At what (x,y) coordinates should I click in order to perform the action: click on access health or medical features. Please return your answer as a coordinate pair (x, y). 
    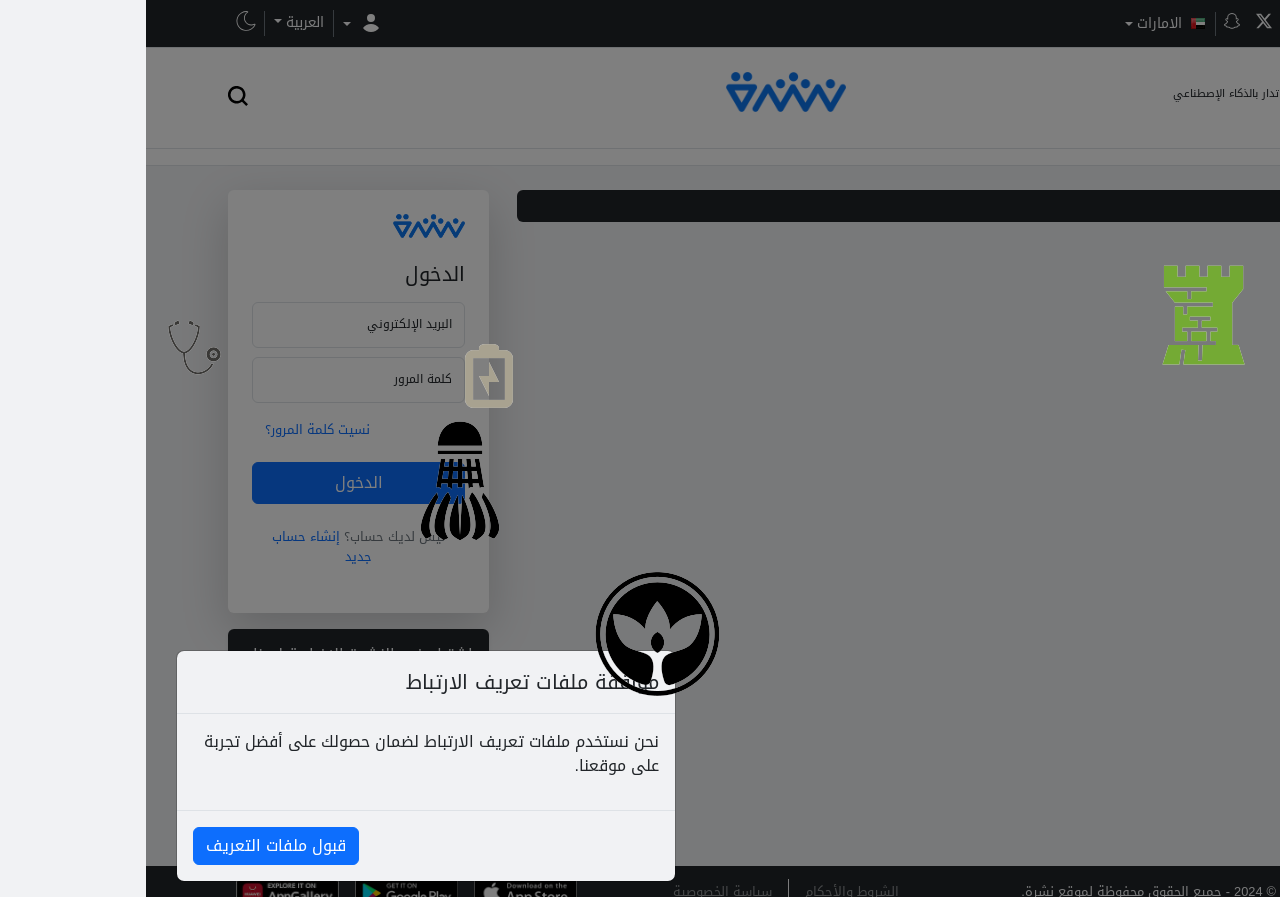
    Looking at the image, I should click on (194, 347).